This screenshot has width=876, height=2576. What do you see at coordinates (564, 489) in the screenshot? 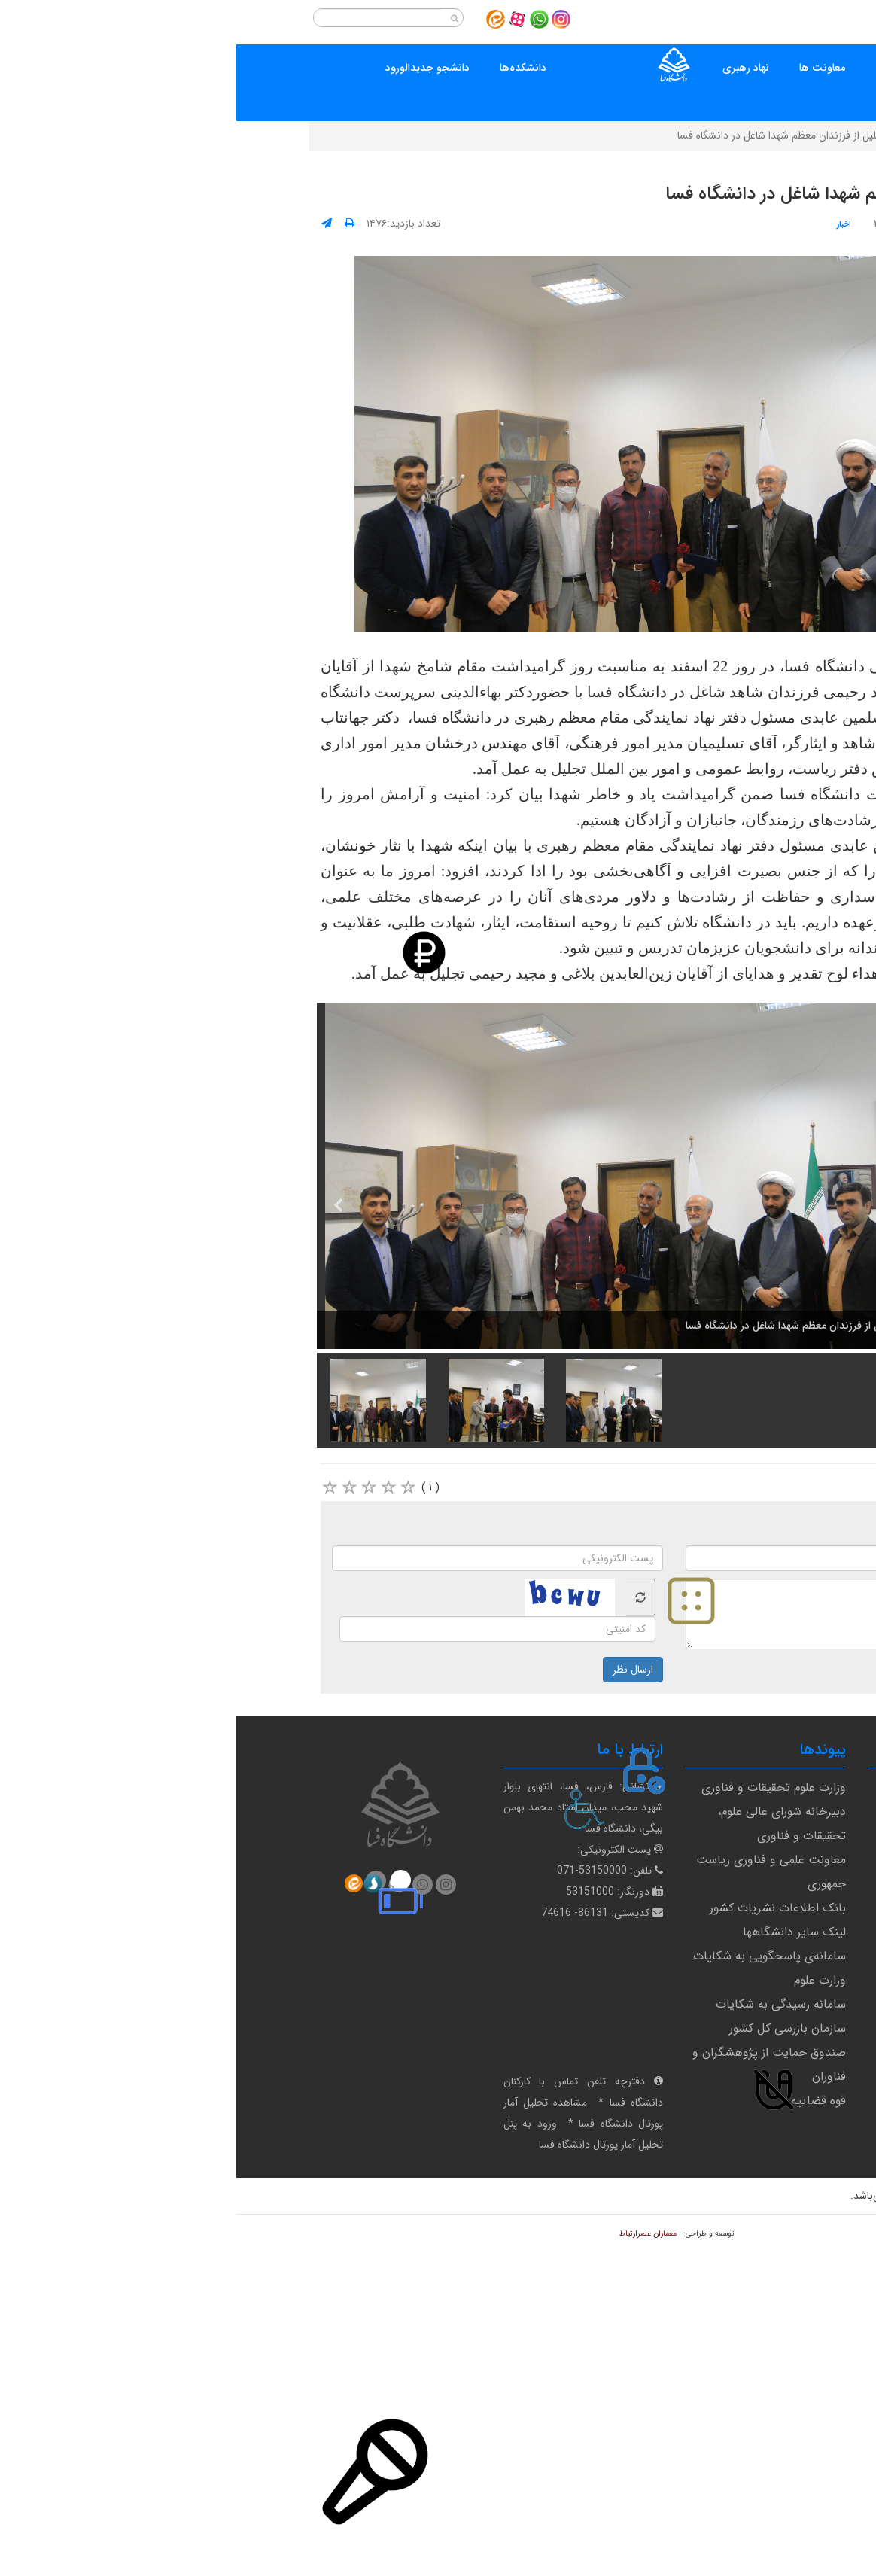
I see `indicates weak cellular network signal` at bounding box center [564, 489].